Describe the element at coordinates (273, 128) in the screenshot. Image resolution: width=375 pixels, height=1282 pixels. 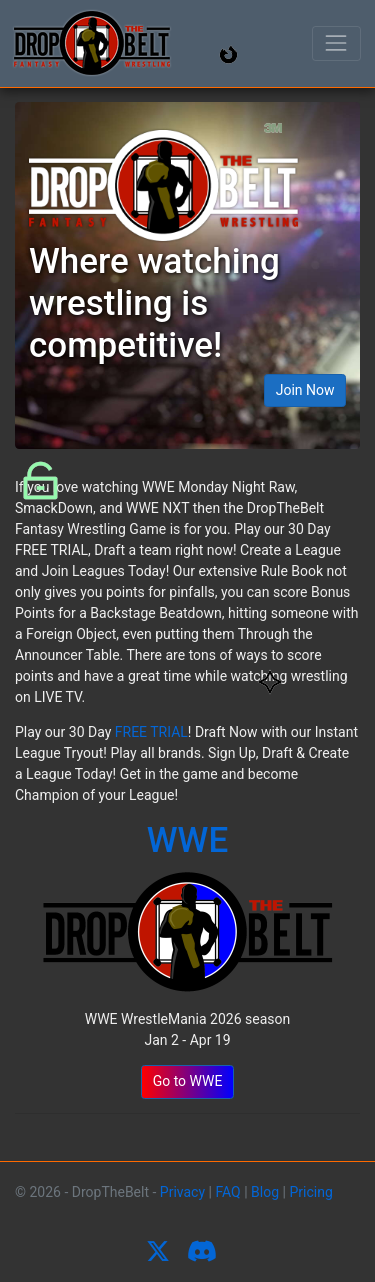
I see `3M company logo` at that location.